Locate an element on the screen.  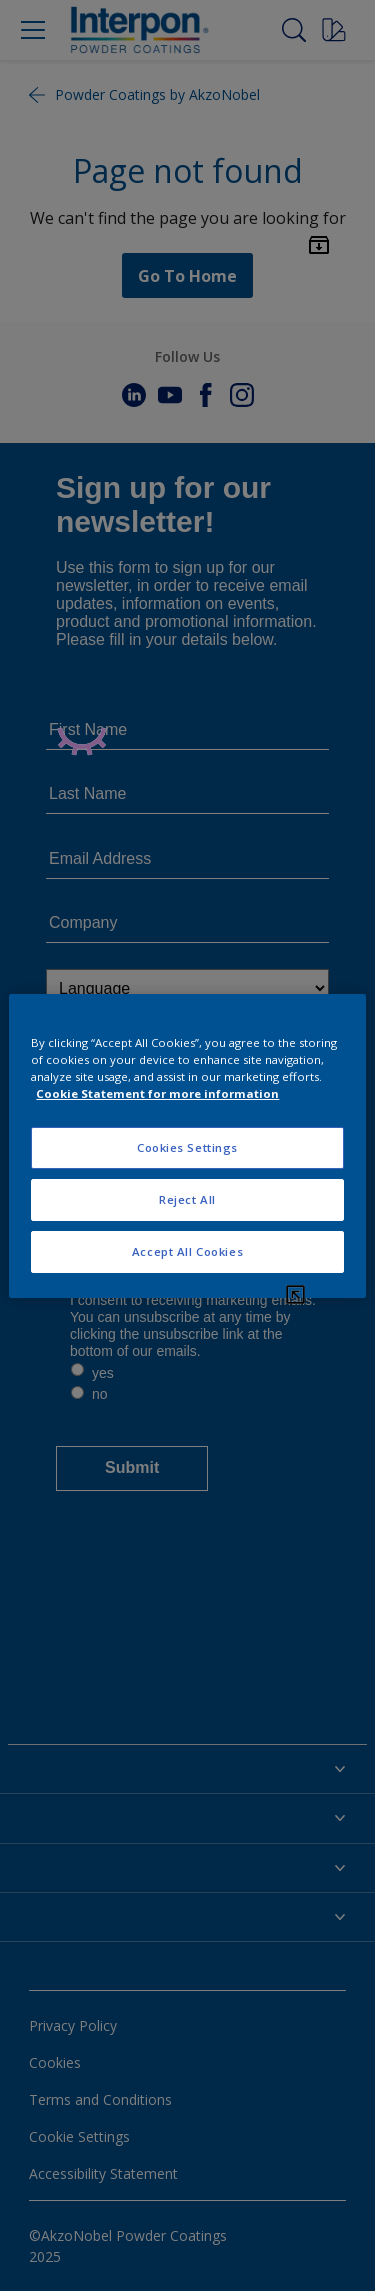
navigate back and up one level is located at coordinates (295, 1294).